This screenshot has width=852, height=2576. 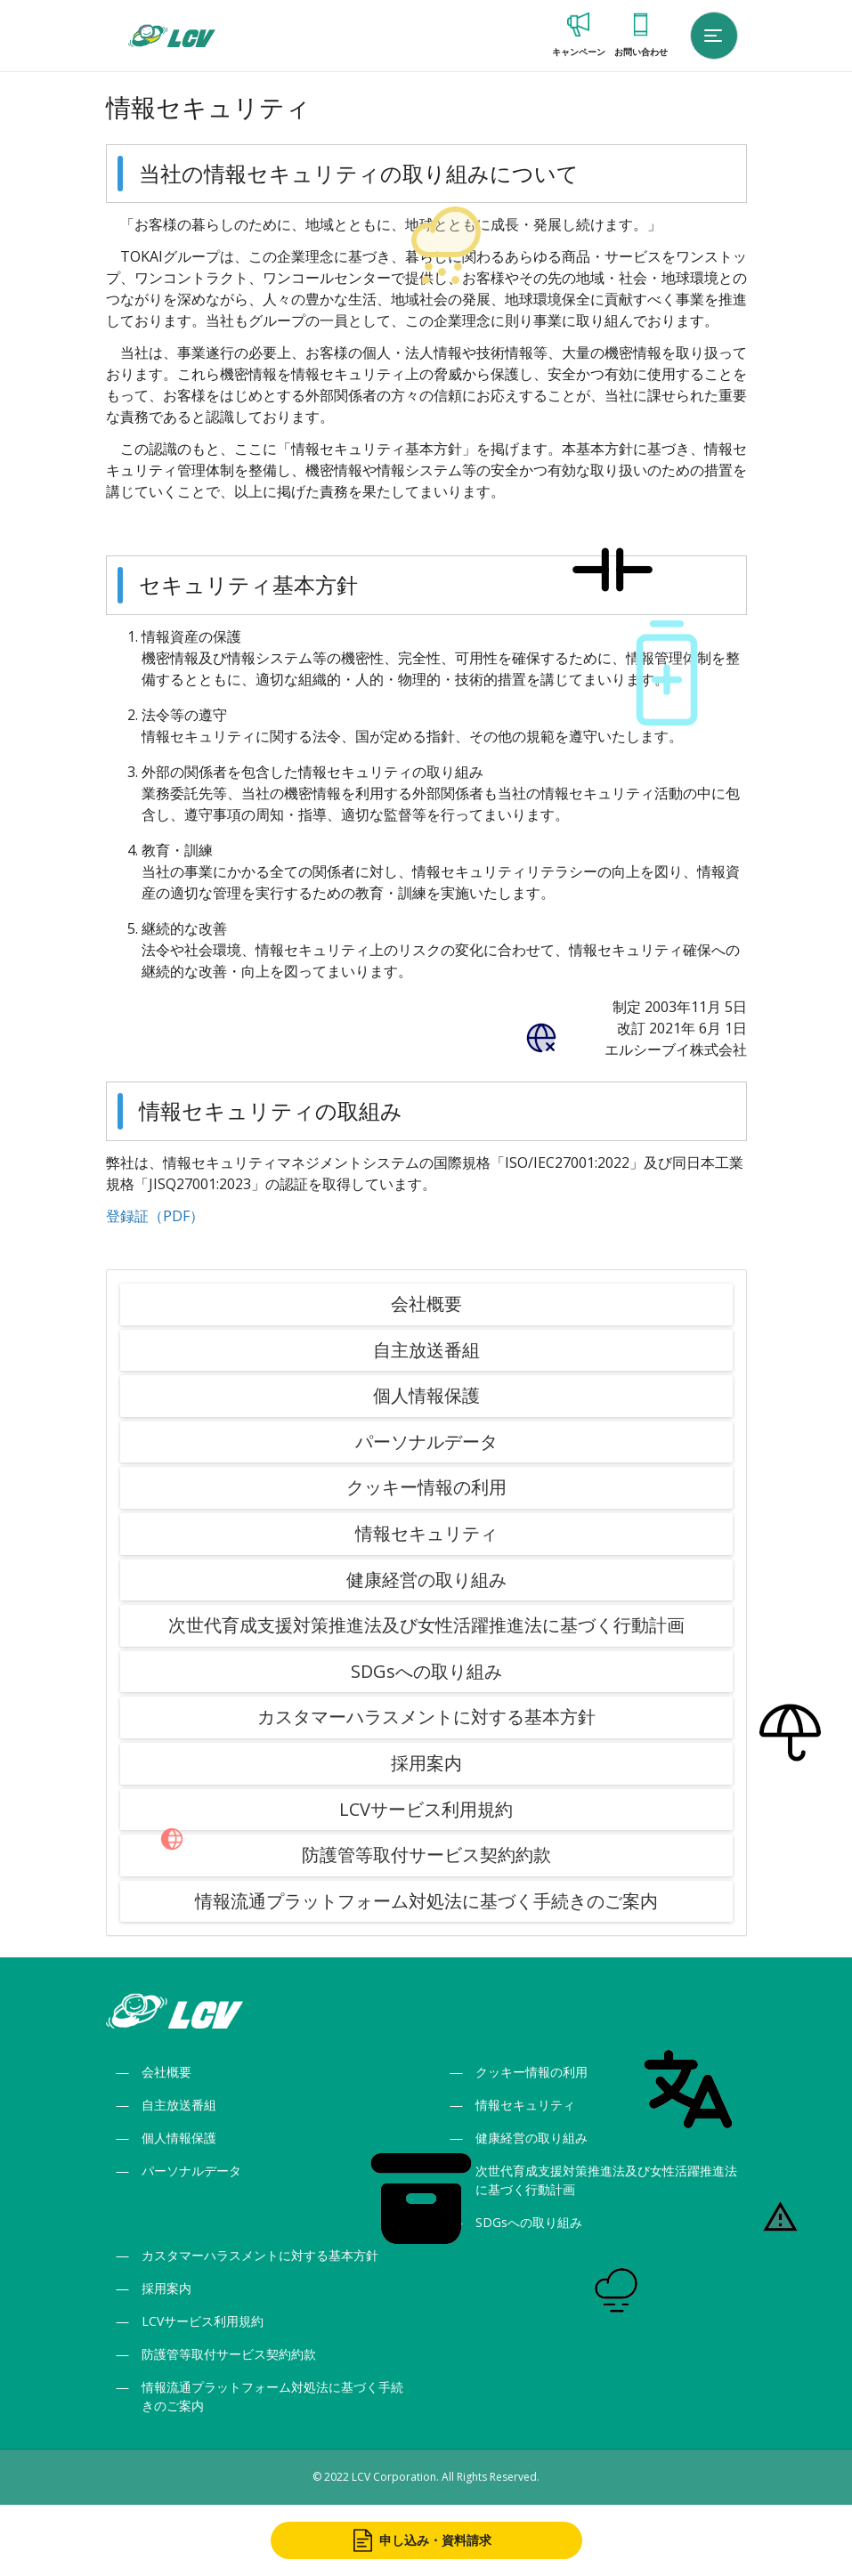 I want to click on add a new battery or power source, so click(x=667, y=675).